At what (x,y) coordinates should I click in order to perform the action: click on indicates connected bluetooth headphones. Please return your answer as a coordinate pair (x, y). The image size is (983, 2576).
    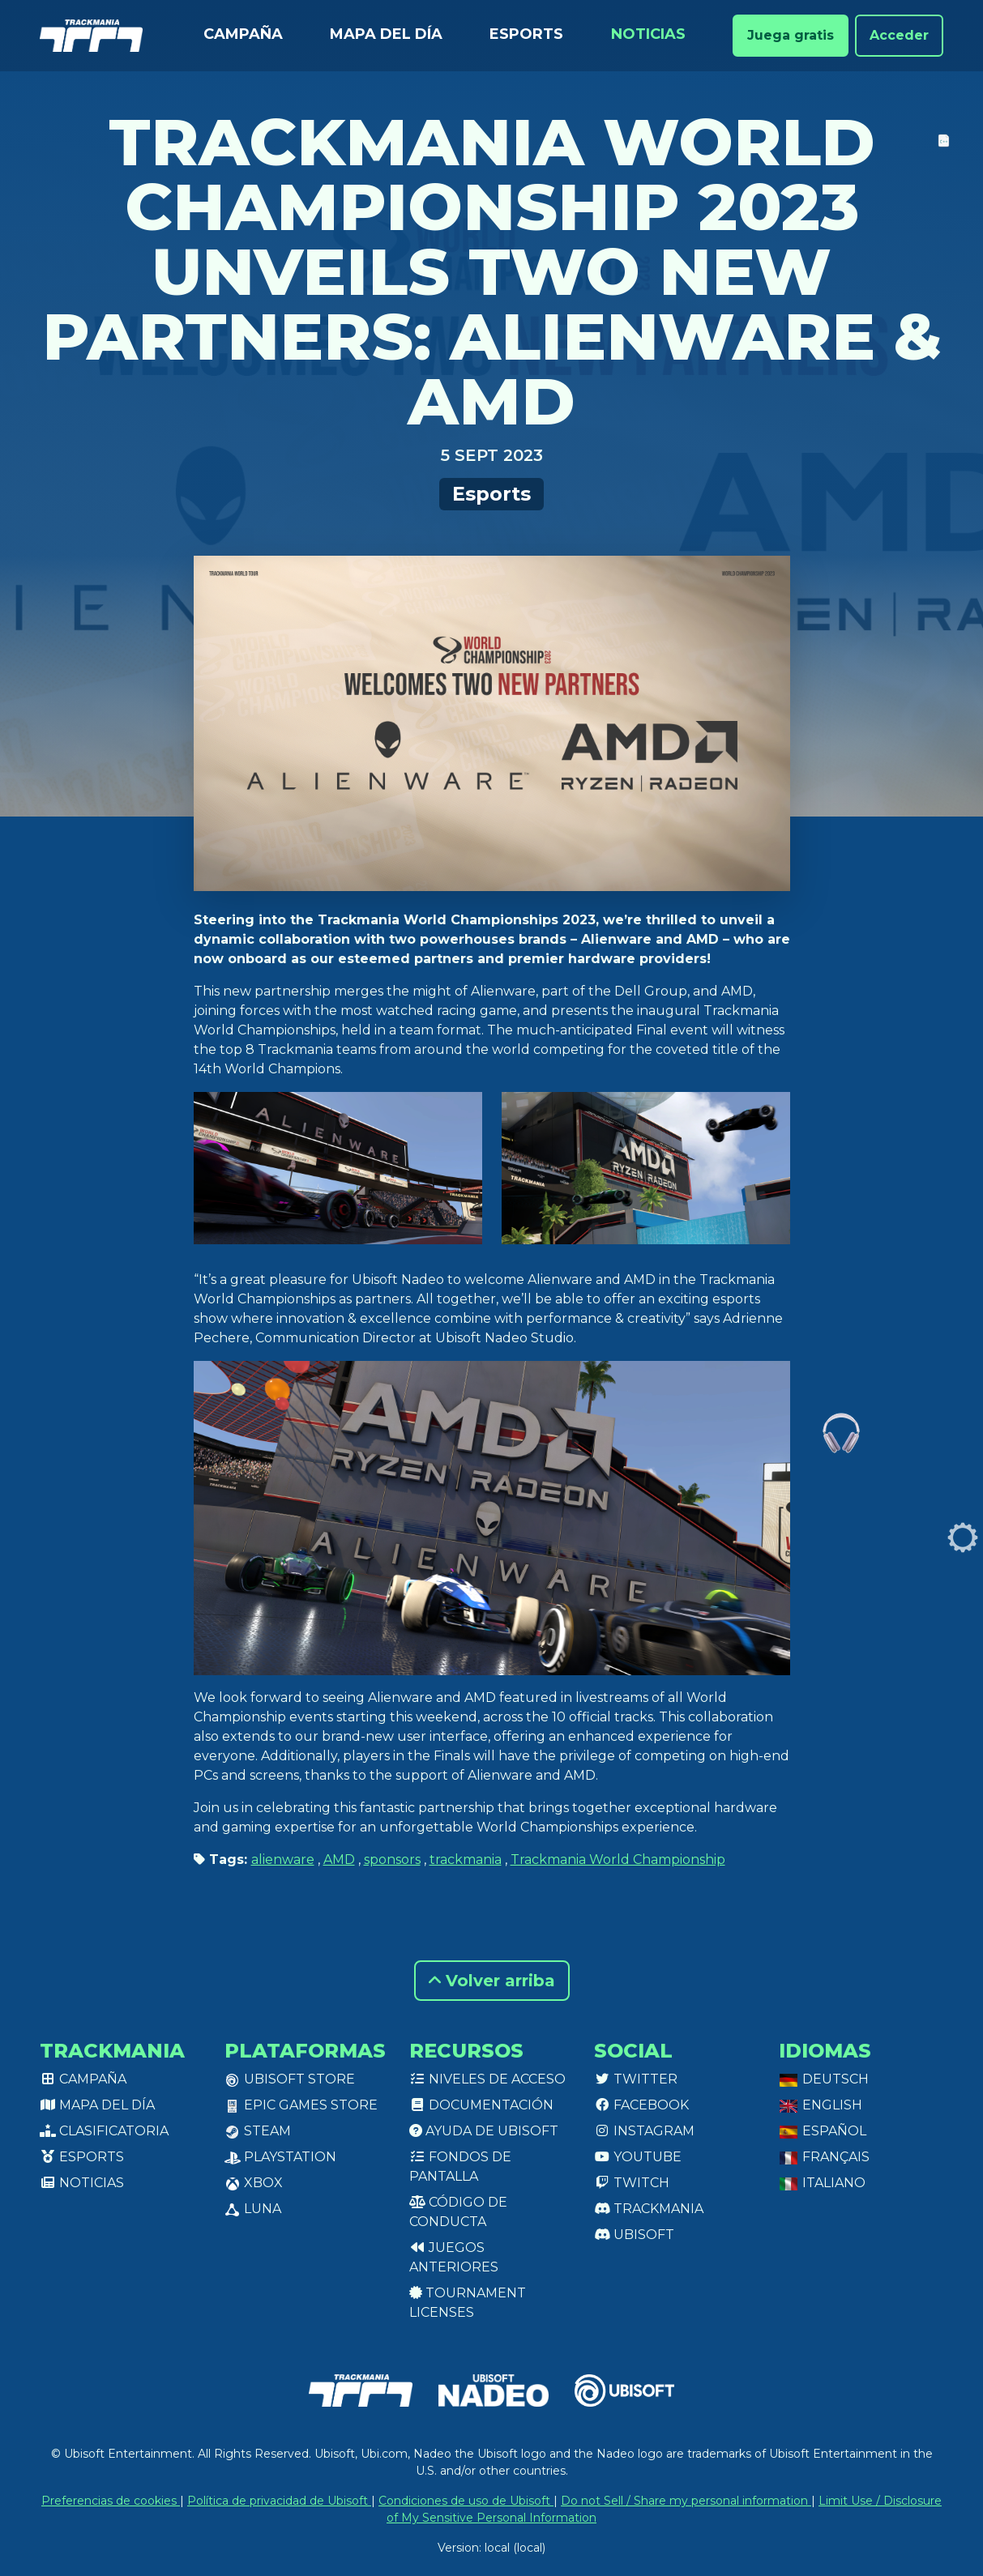
    Looking at the image, I should click on (841, 1433).